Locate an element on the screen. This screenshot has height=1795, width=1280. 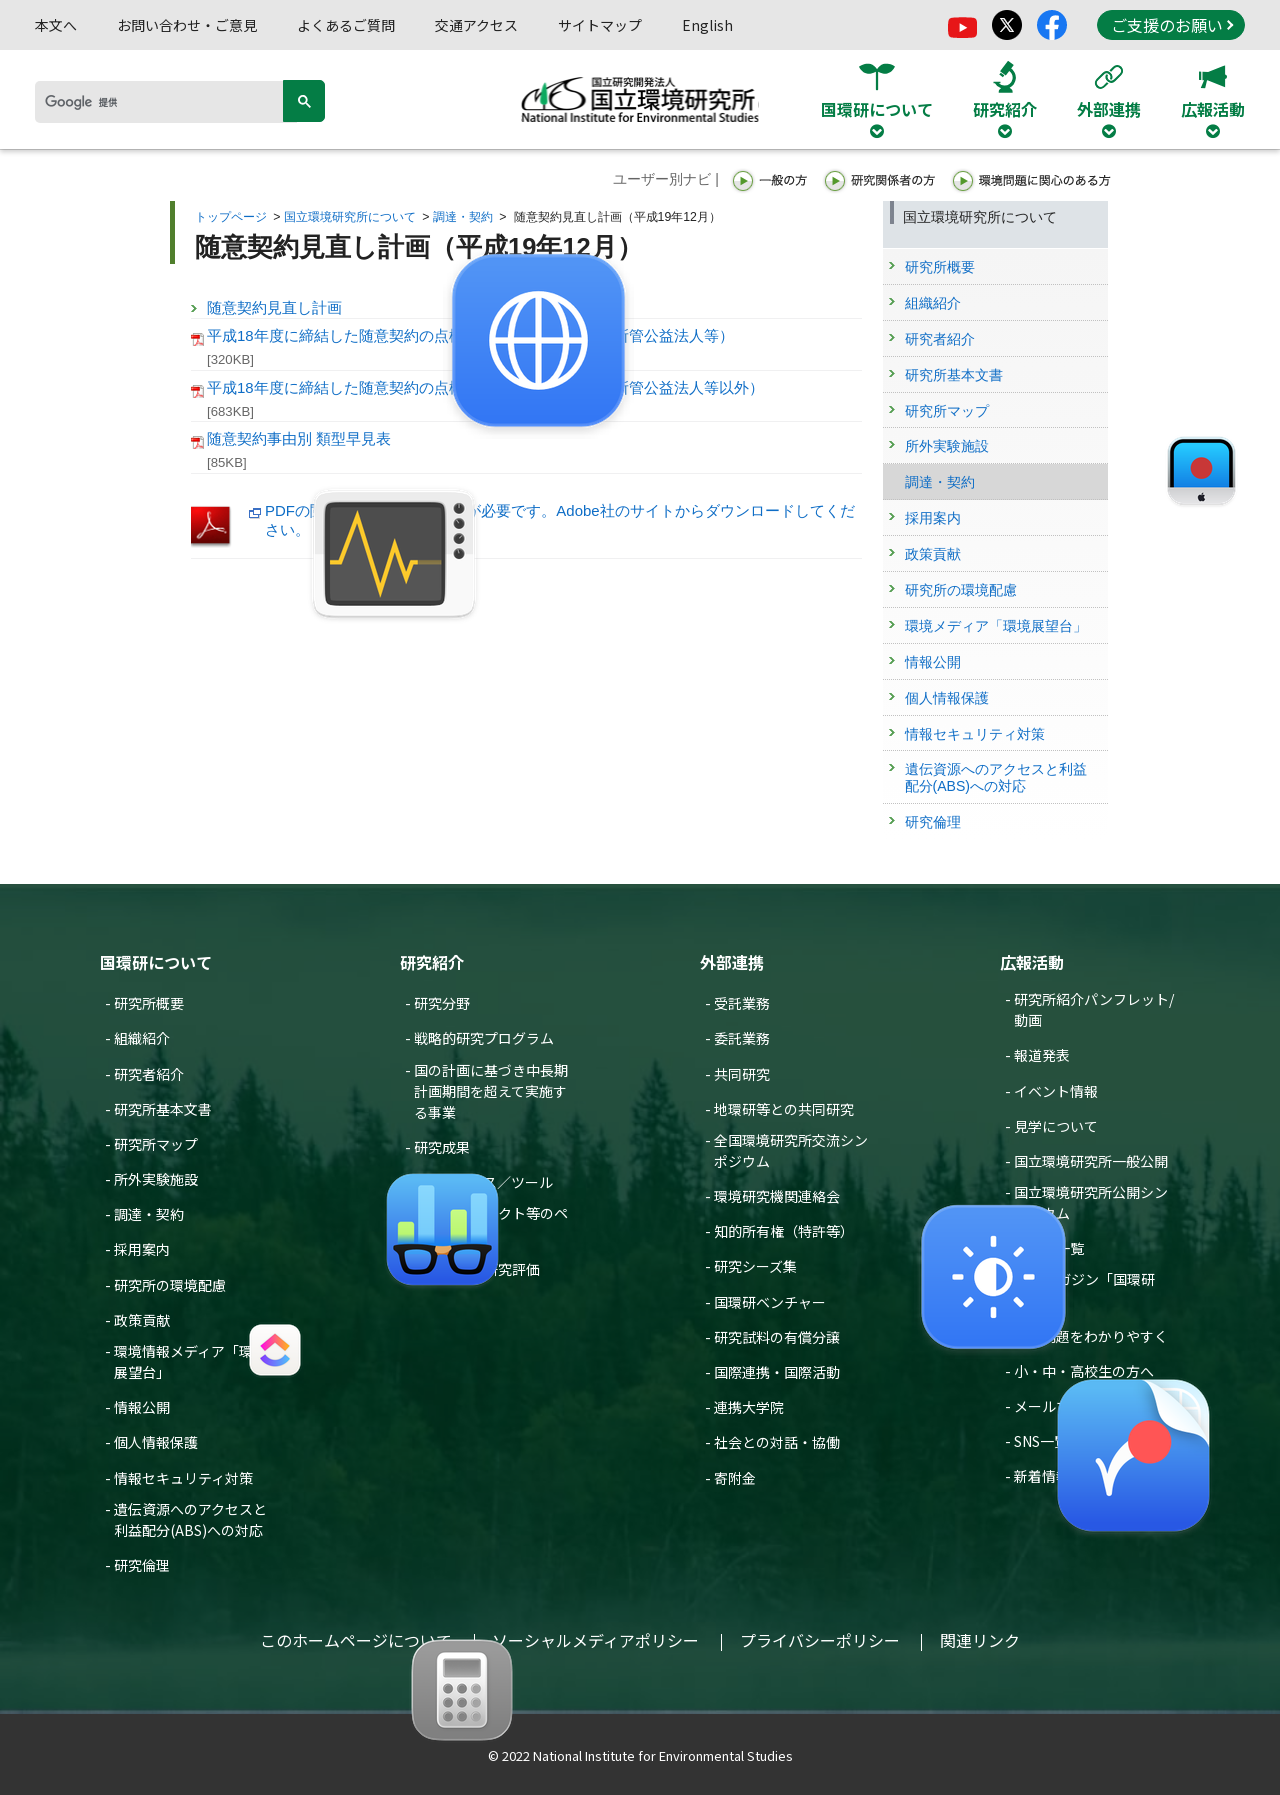
open geekbench to benchmark device performance is located at coordinates (442, 1229).